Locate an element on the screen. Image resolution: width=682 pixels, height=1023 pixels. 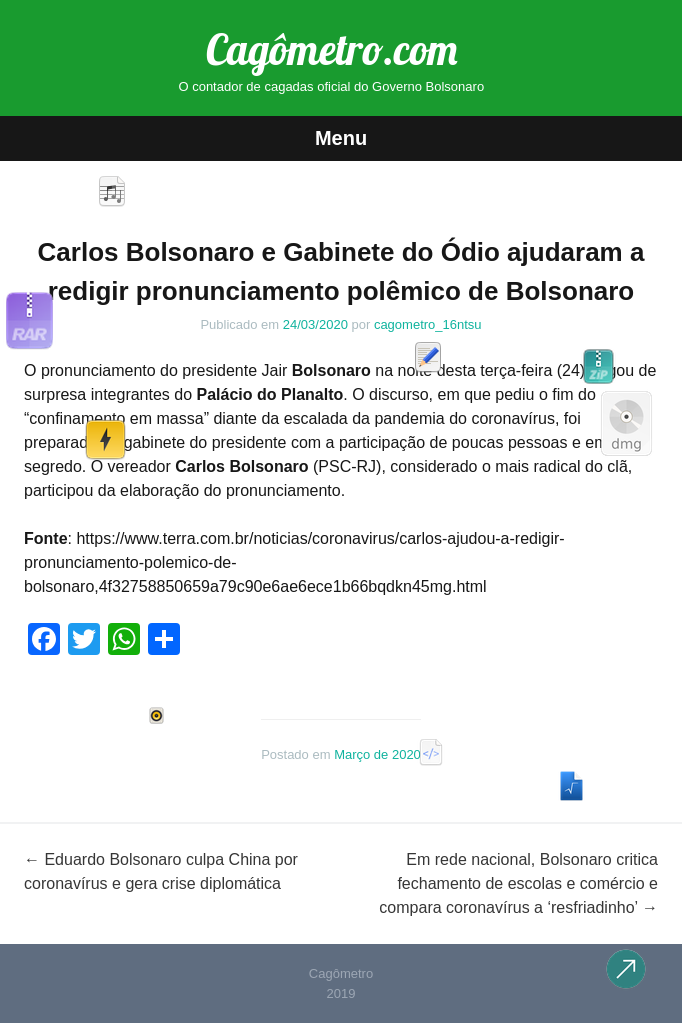
indicates a RAR compressed archive file is located at coordinates (29, 320).